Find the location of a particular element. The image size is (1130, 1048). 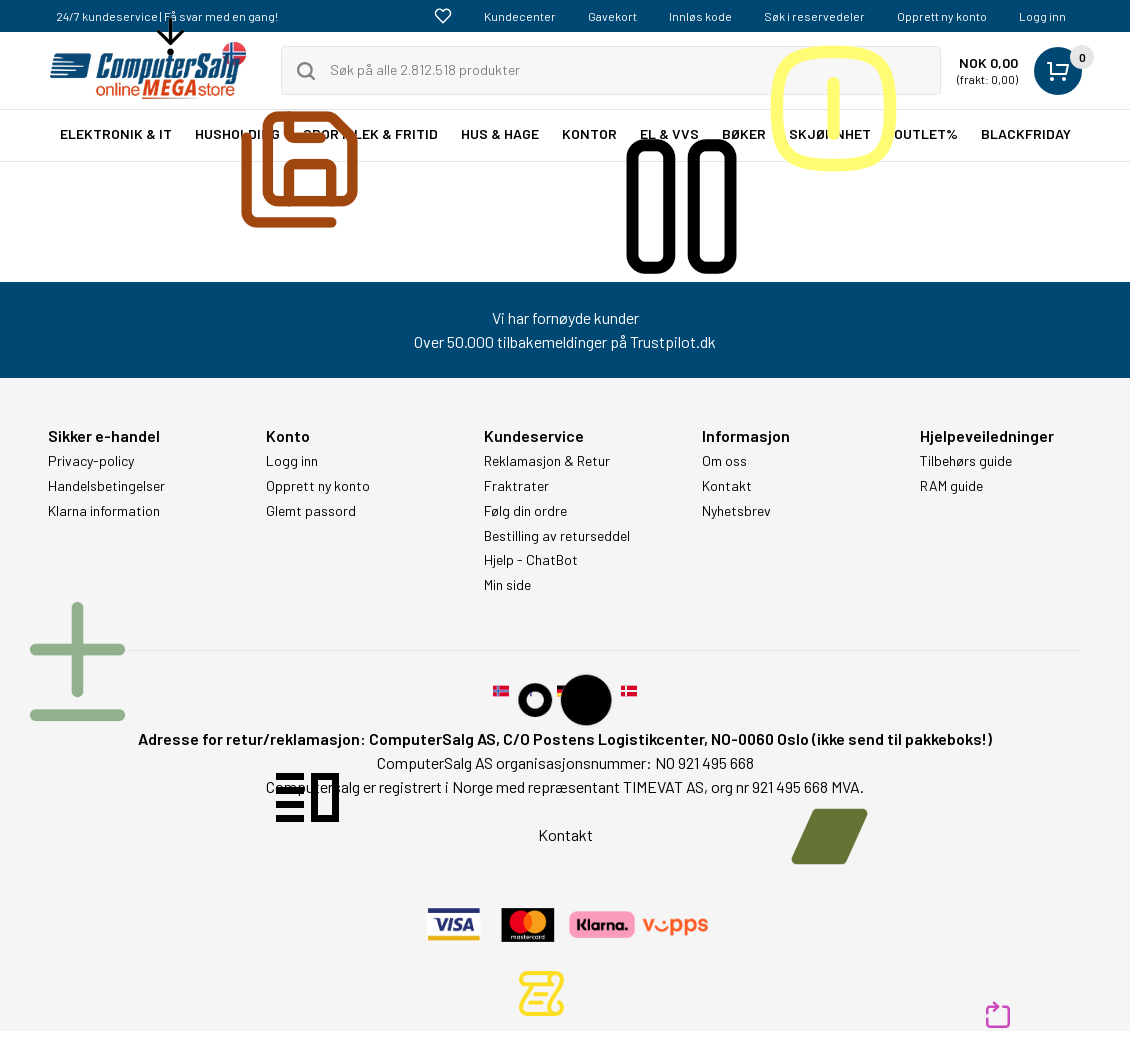

insert a parallelogram shape is located at coordinates (829, 836).